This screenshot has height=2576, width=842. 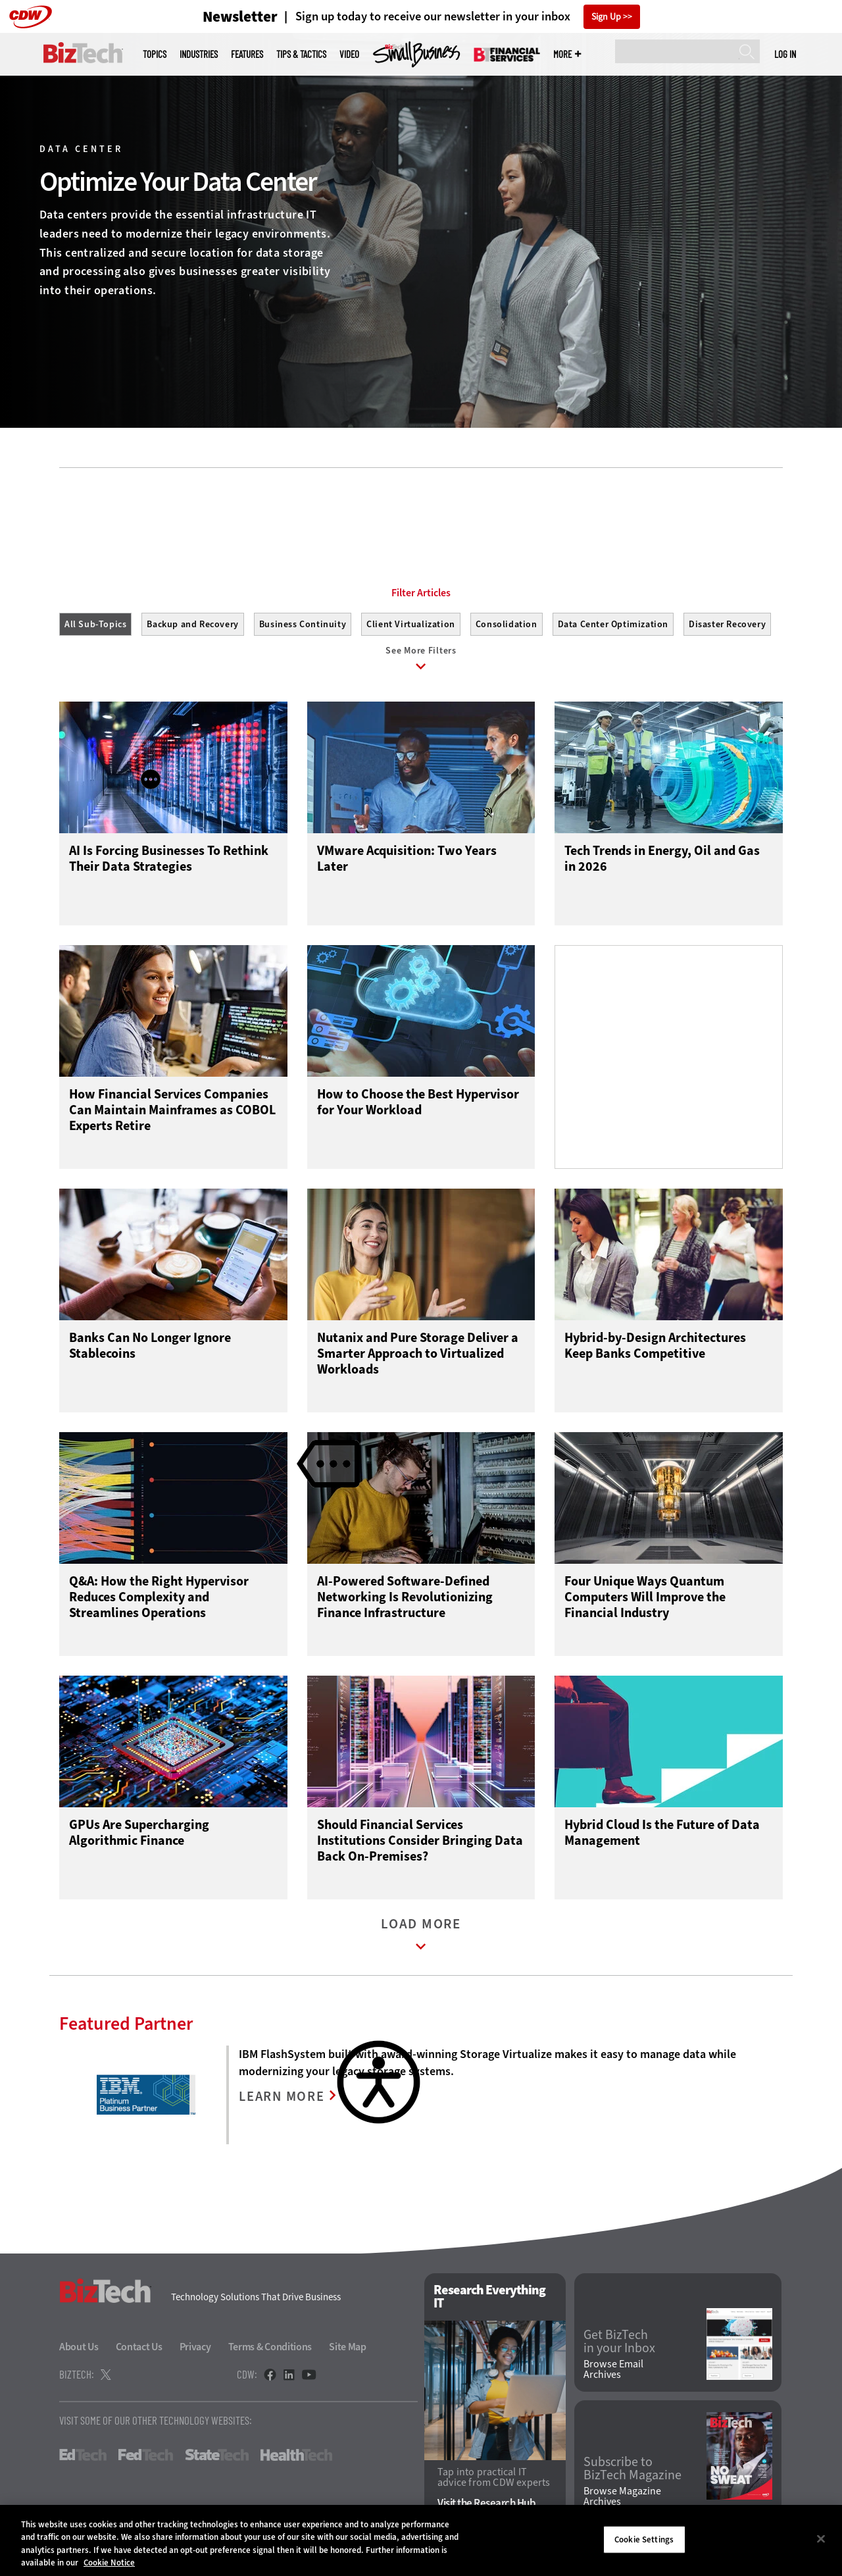 What do you see at coordinates (151, 779) in the screenshot?
I see `indicates a pending or in-progress status` at bounding box center [151, 779].